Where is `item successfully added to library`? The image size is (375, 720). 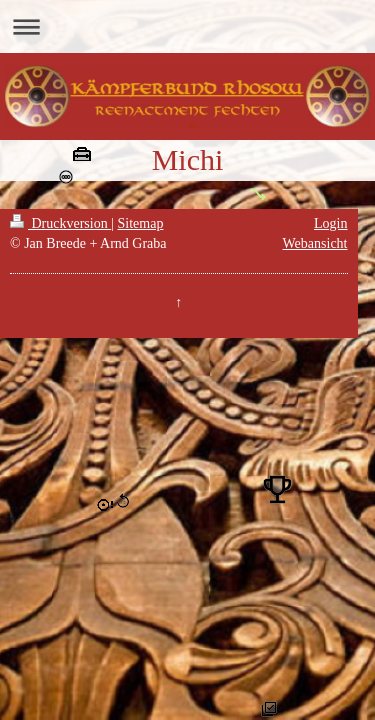 item successfully added to library is located at coordinates (269, 709).